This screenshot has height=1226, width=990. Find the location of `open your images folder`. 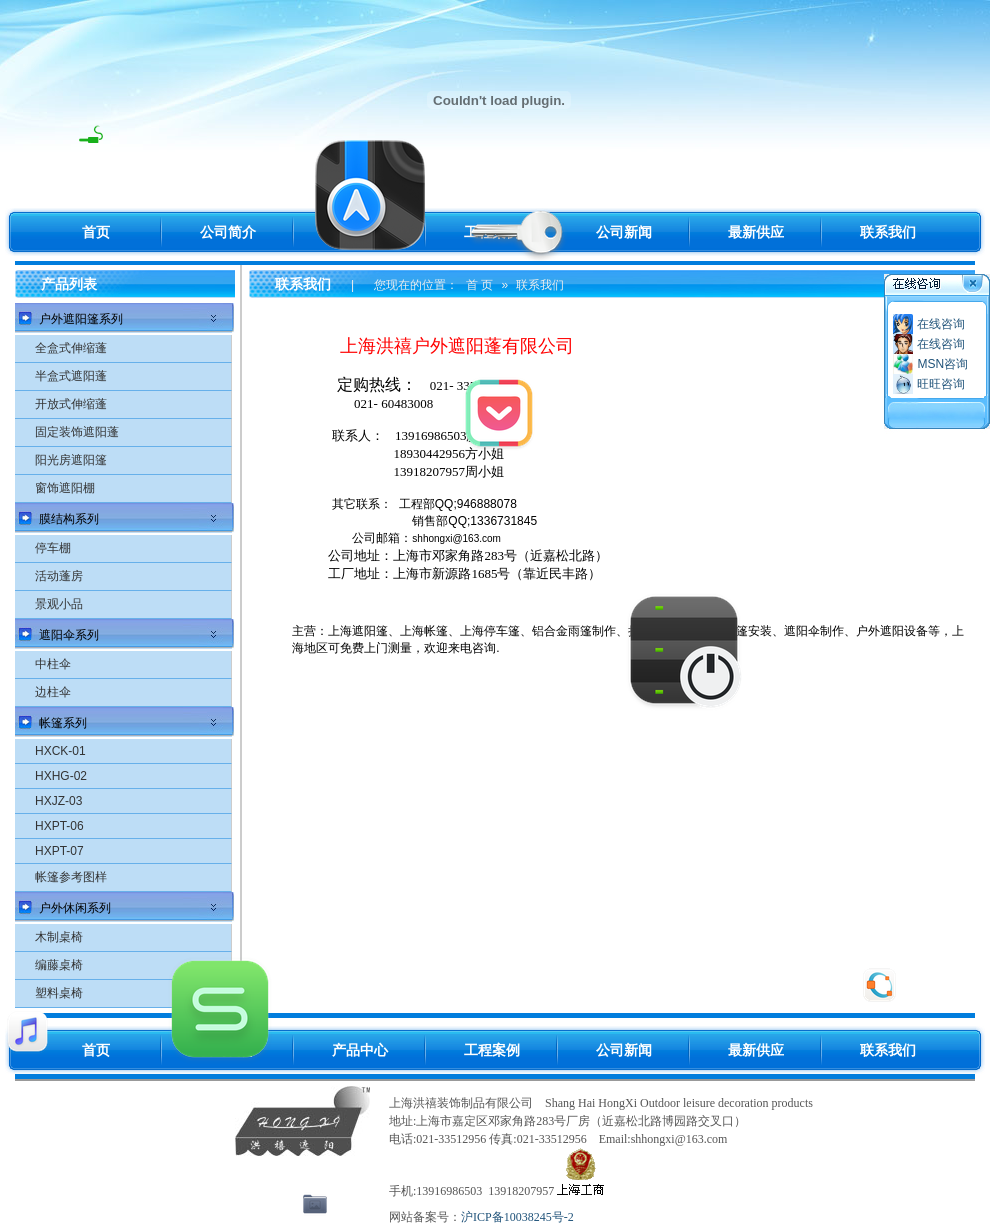

open your images folder is located at coordinates (315, 1204).